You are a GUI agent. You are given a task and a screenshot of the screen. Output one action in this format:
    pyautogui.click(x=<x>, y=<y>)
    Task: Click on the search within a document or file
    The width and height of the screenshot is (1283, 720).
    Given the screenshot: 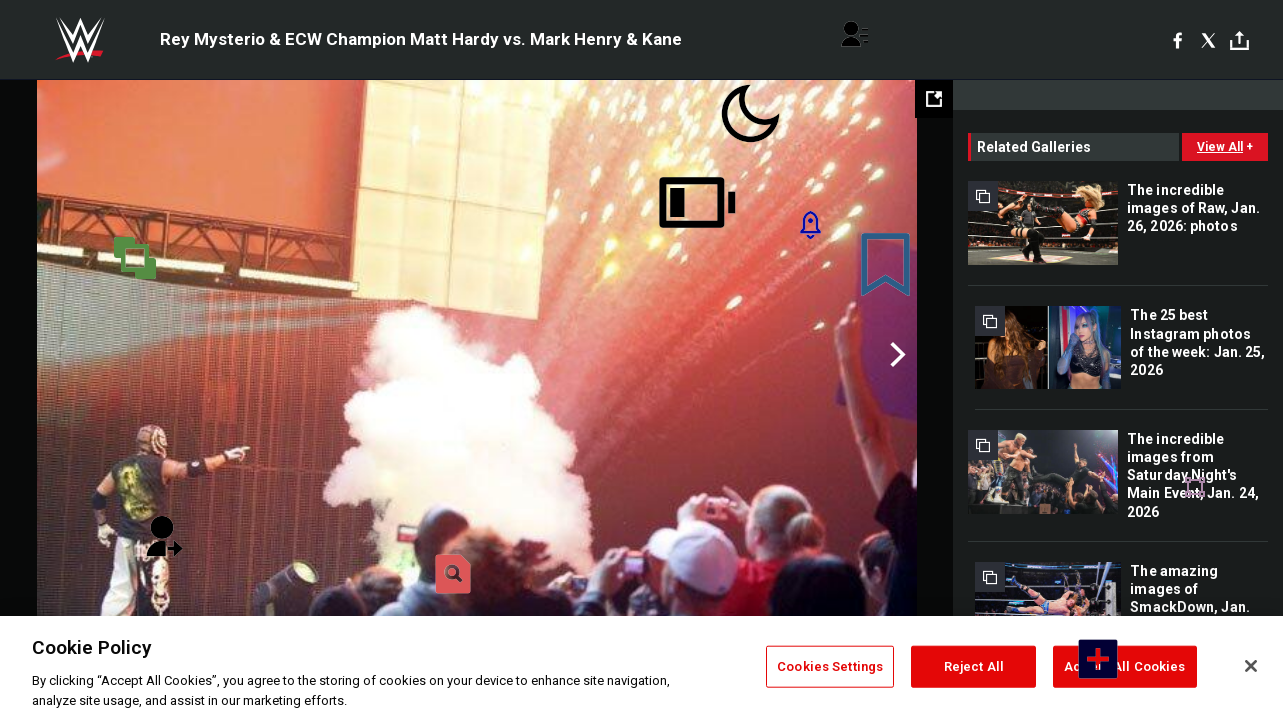 What is the action you would take?
    pyautogui.click(x=453, y=574)
    